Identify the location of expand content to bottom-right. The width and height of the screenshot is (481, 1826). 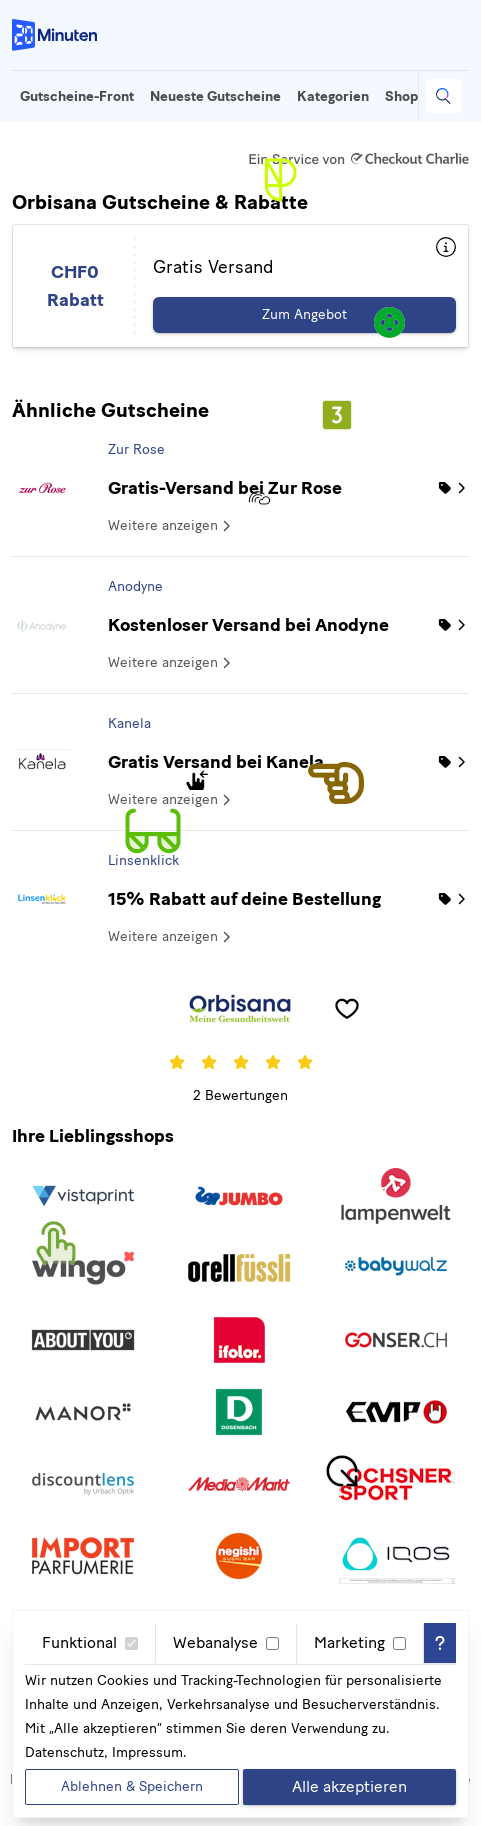
(342, 1471).